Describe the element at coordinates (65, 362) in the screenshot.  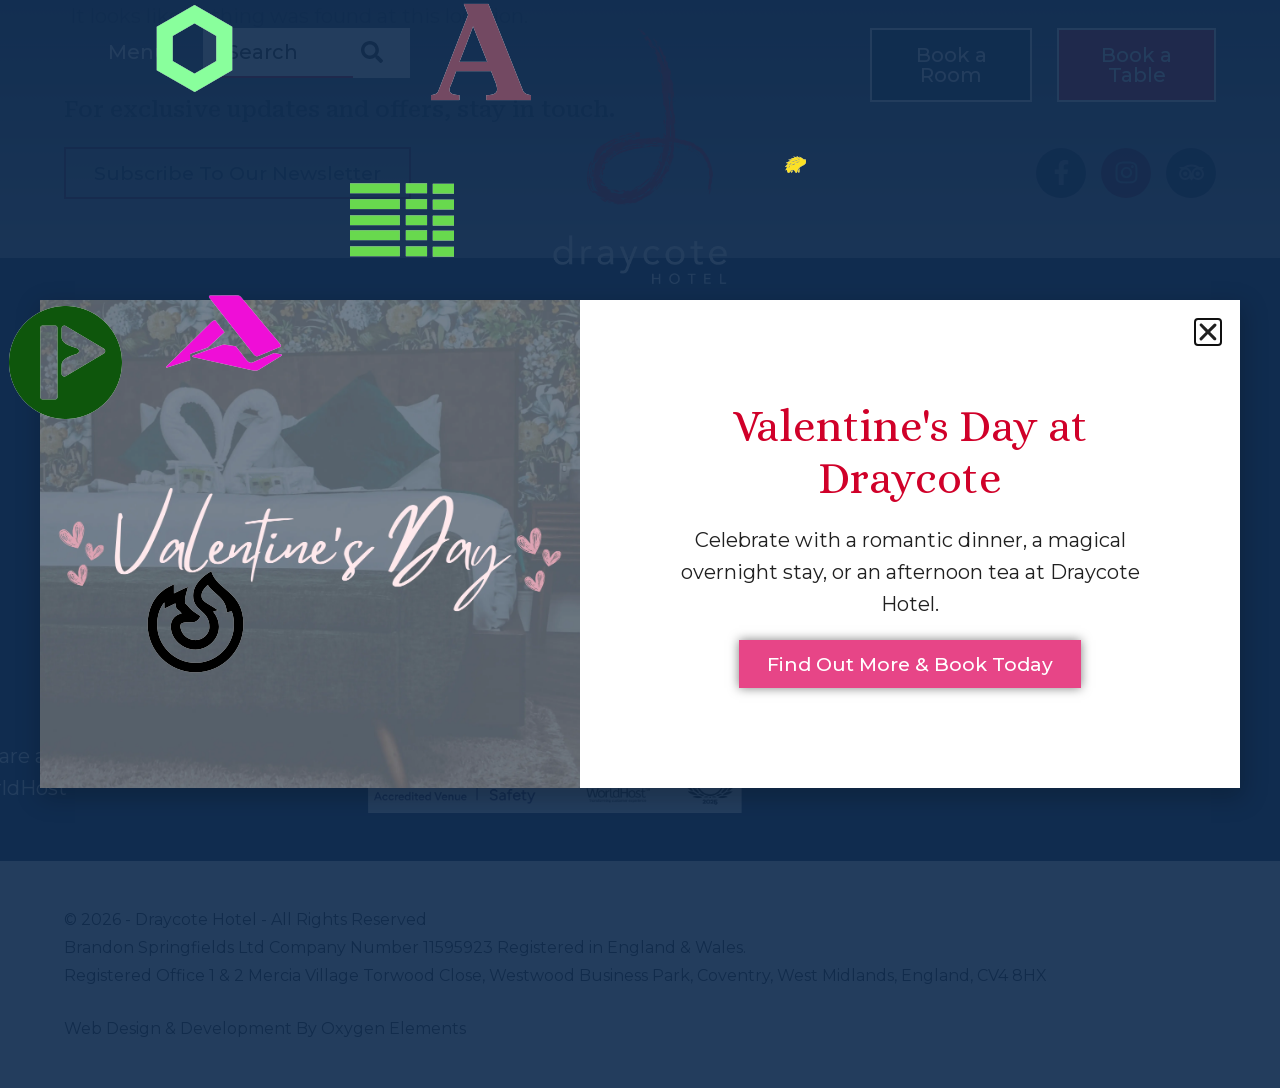
I see `open picarto.tv streaming platform` at that location.